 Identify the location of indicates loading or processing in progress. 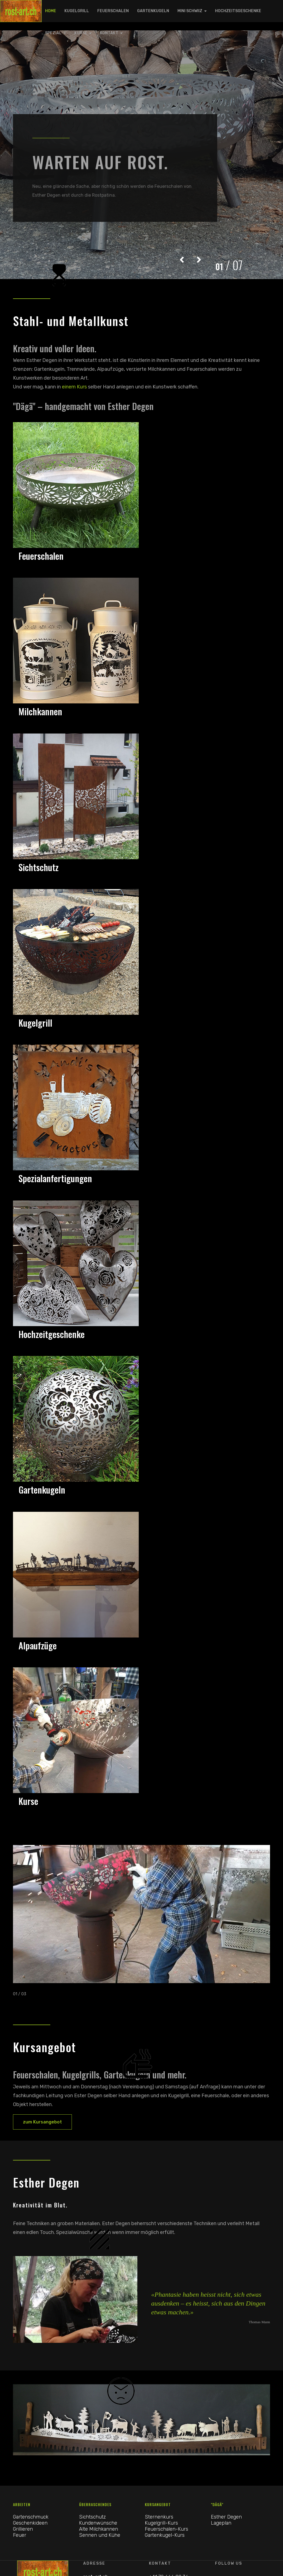
(59, 275).